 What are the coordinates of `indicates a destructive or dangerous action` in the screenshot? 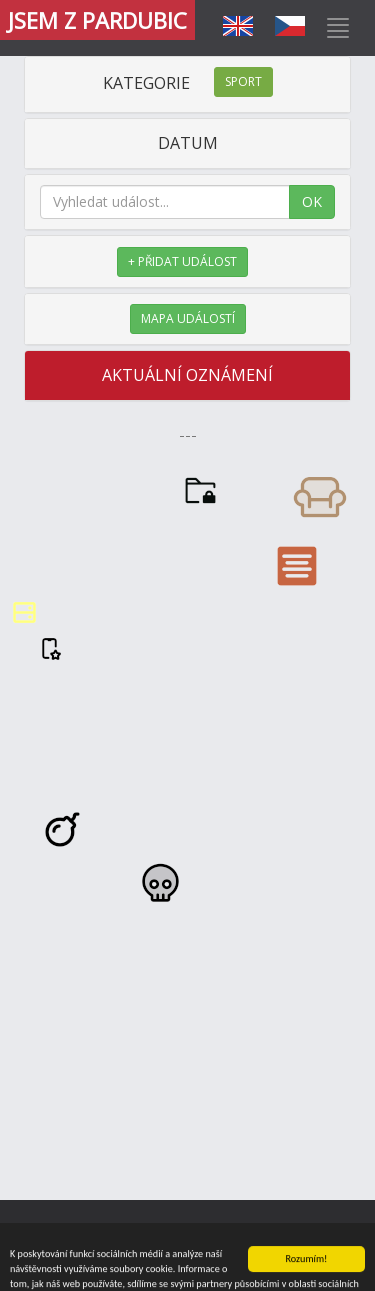 It's located at (62, 829).